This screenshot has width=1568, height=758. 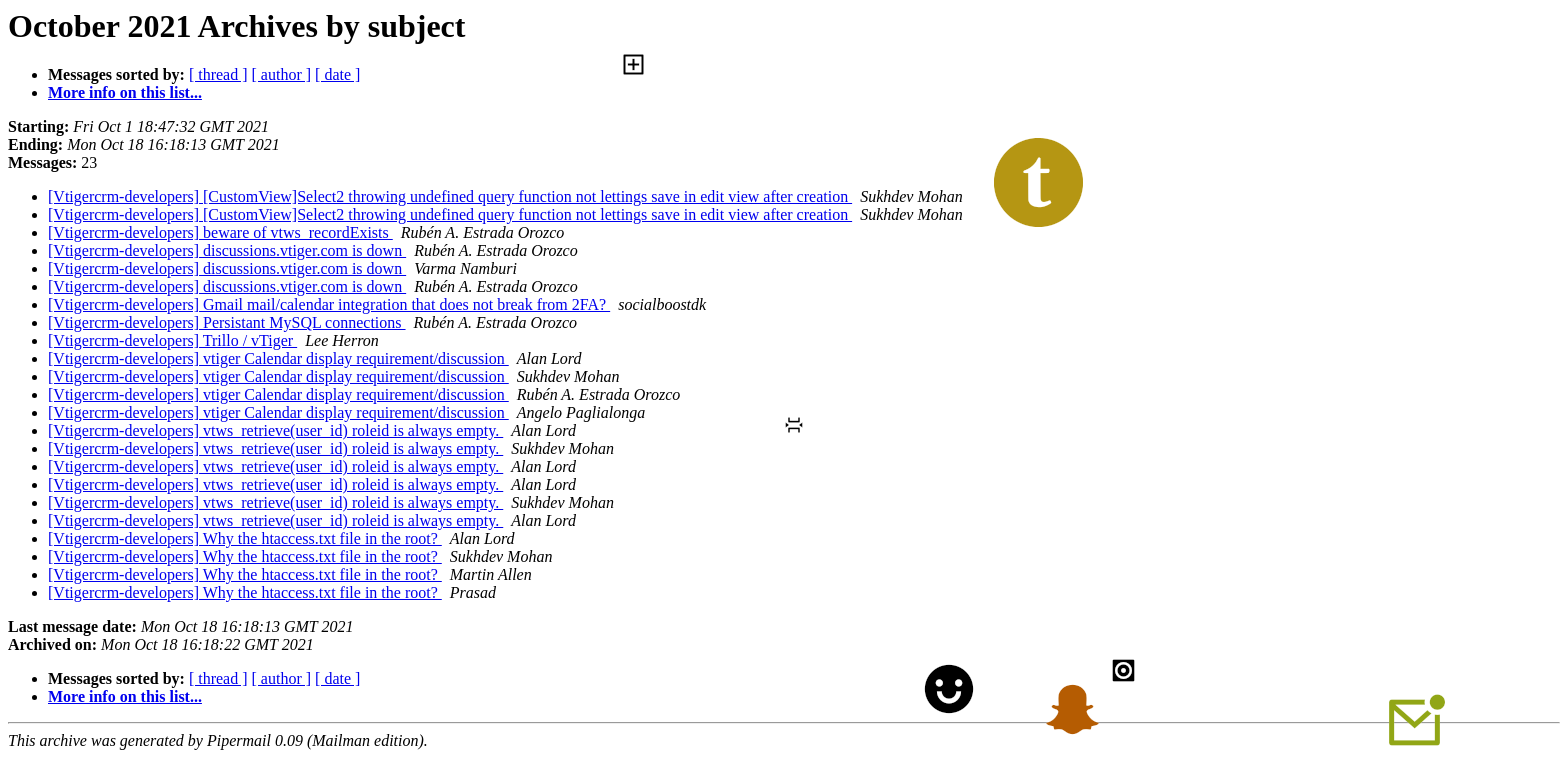 What do you see at coordinates (1072, 708) in the screenshot?
I see `open Snapchat app` at bounding box center [1072, 708].